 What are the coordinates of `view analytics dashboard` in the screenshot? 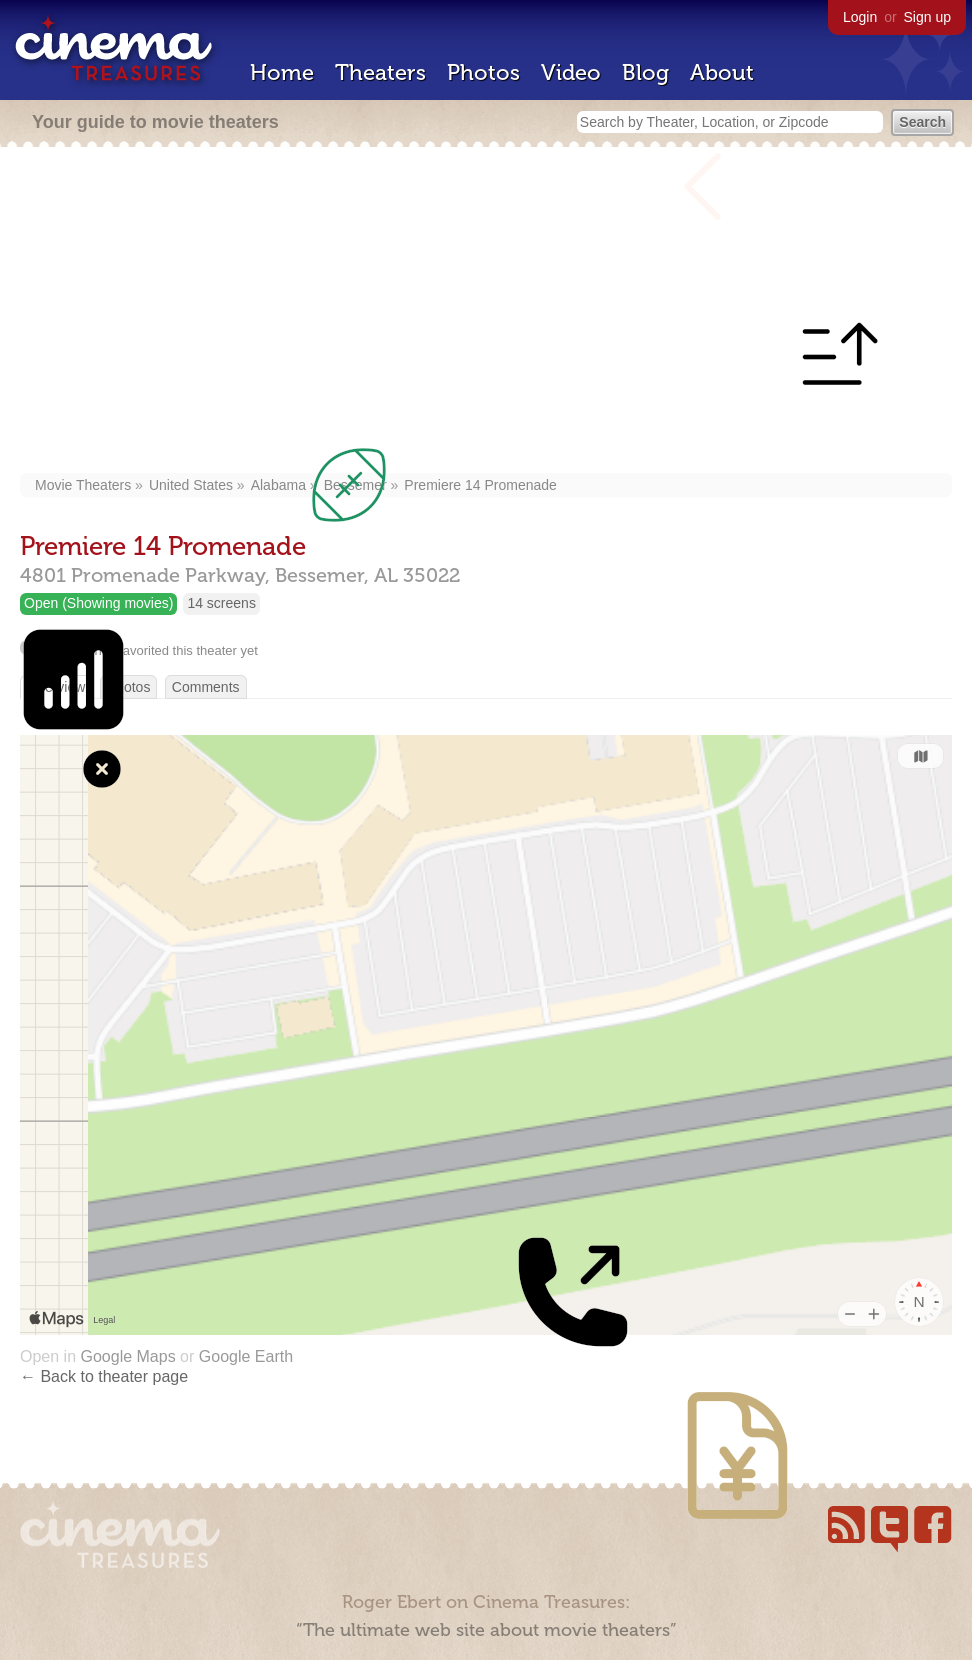 It's located at (73, 679).